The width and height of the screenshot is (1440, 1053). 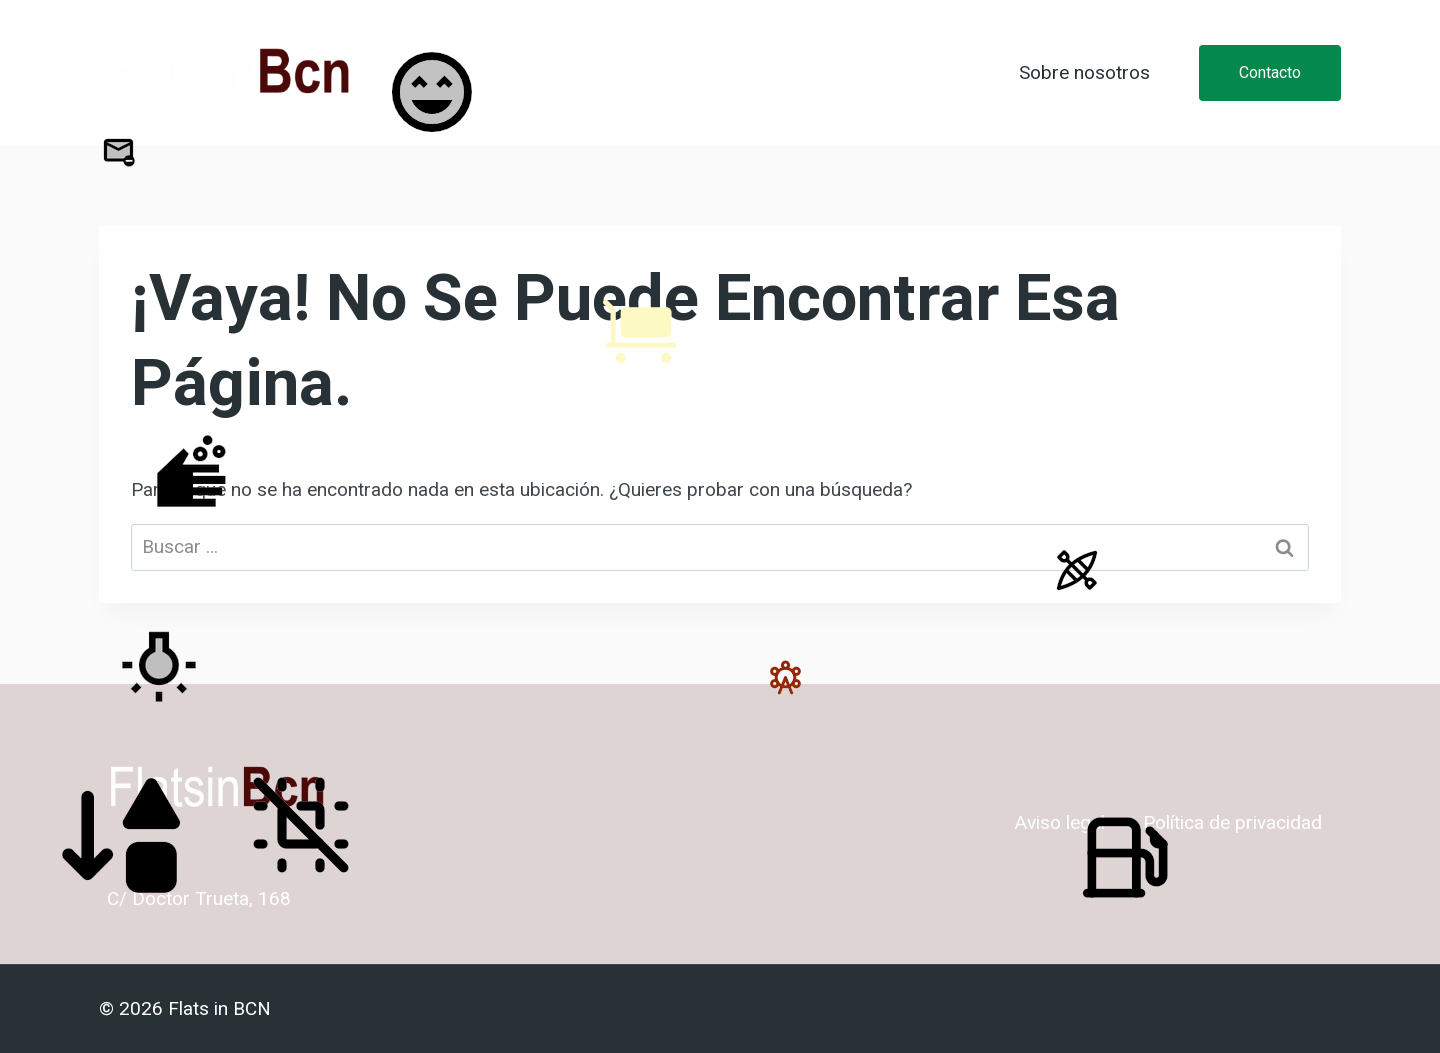 What do you see at coordinates (301, 825) in the screenshot?
I see `artboard or canvas is disabled` at bounding box center [301, 825].